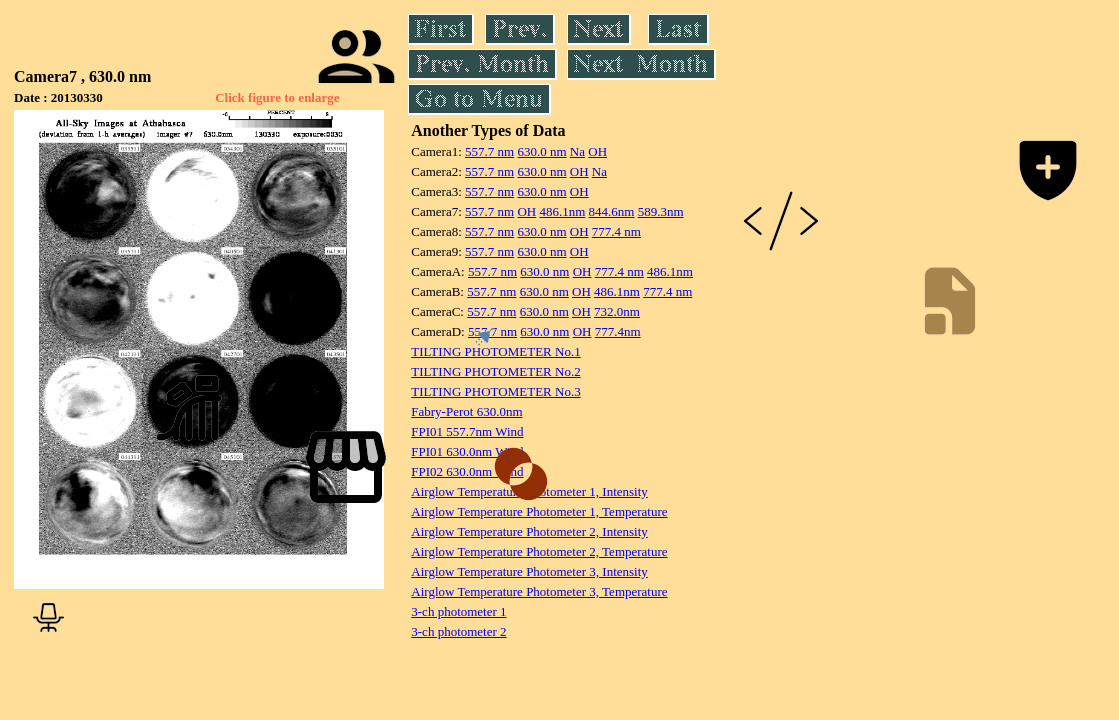 This screenshot has width=1119, height=720. Describe the element at coordinates (485, 336) in the screenshot. I see `filter or sort content` at that location.